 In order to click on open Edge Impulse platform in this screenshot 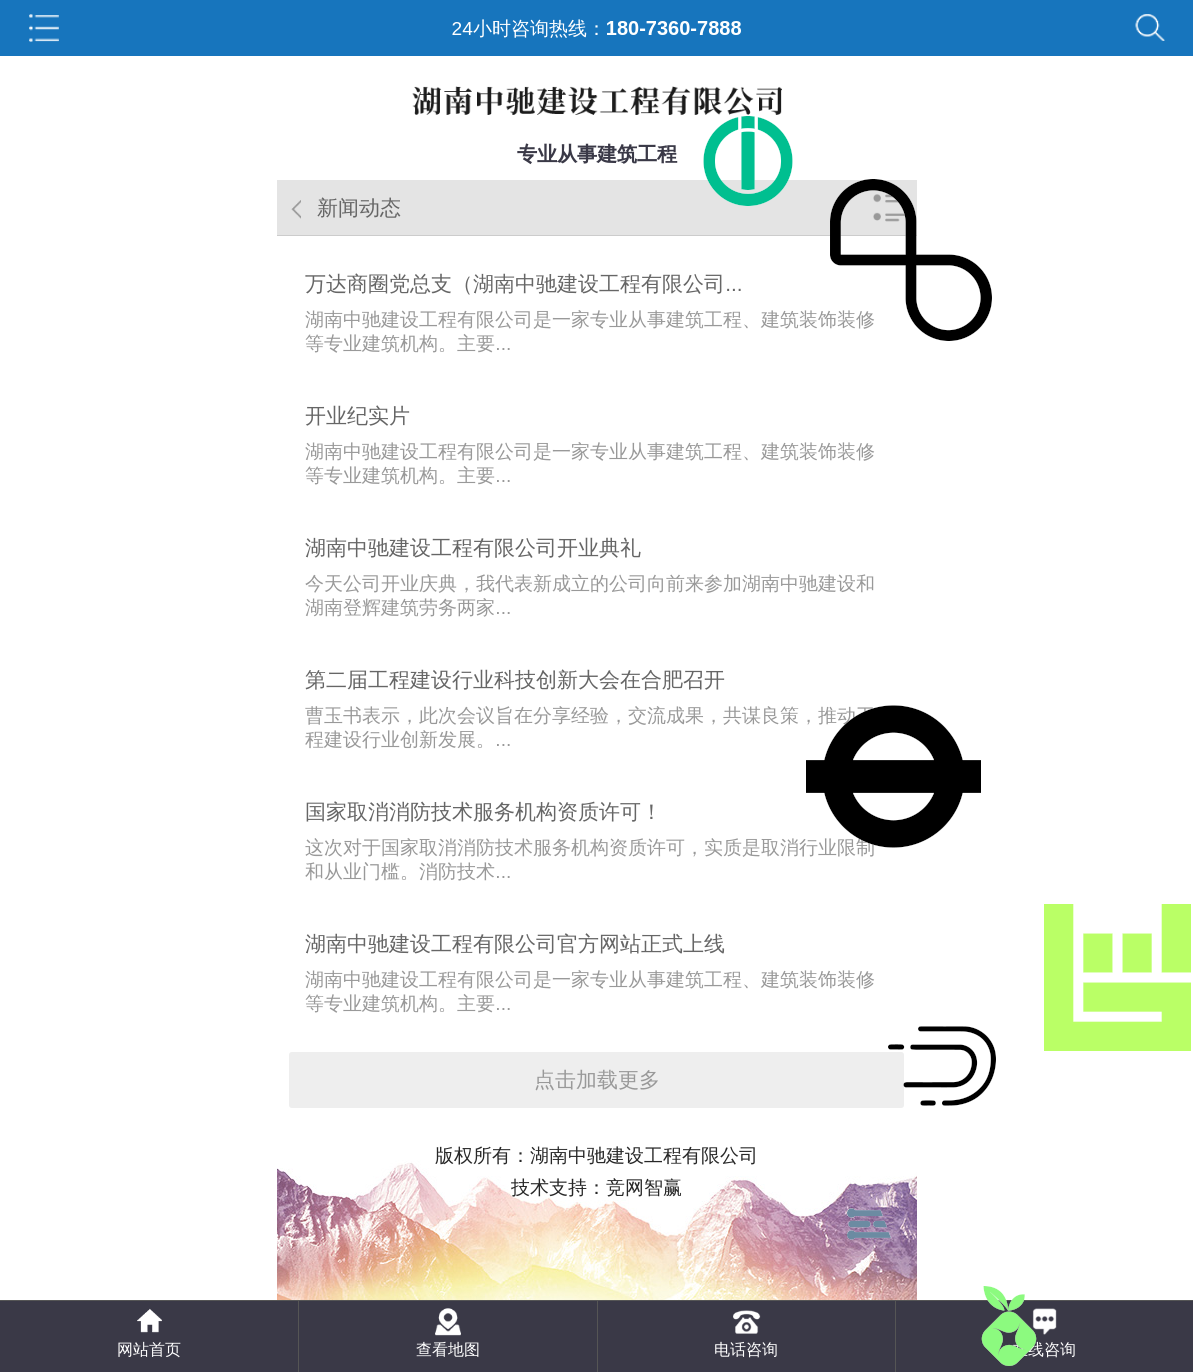, I will do `click(869, 1224)`.